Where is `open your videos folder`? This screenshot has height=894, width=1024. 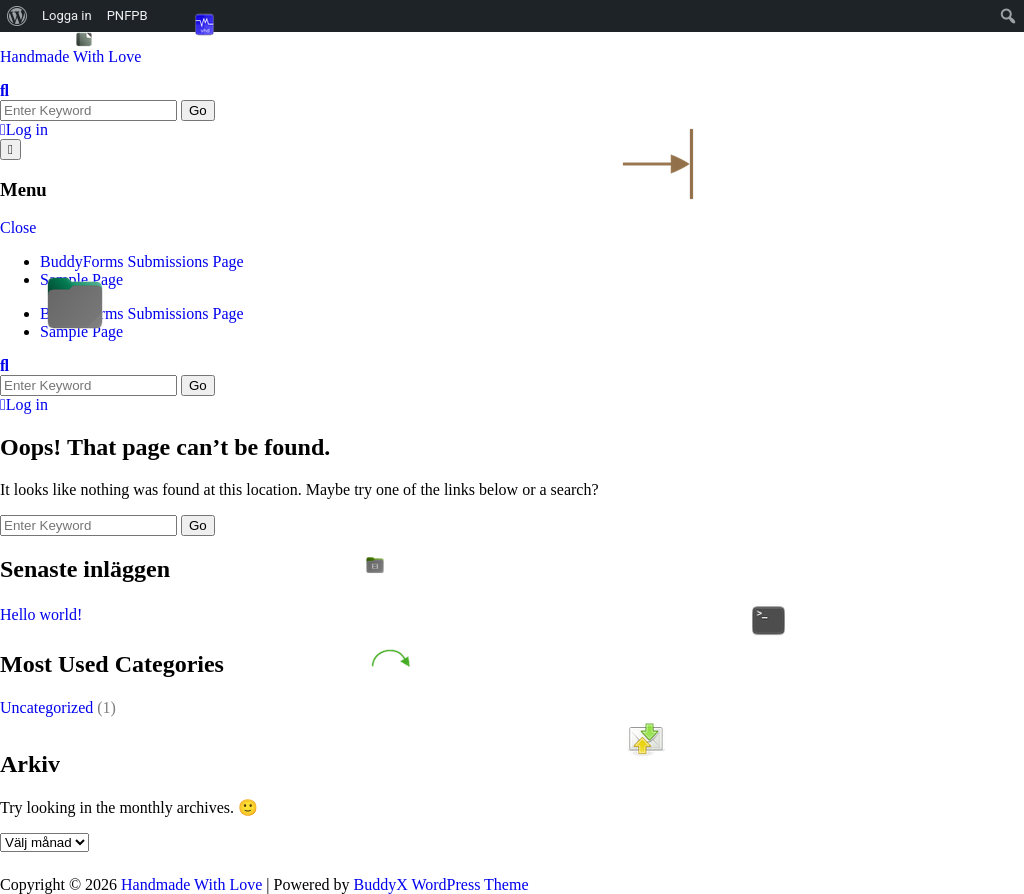 open your videos folder is located at coordinates (375, 565).